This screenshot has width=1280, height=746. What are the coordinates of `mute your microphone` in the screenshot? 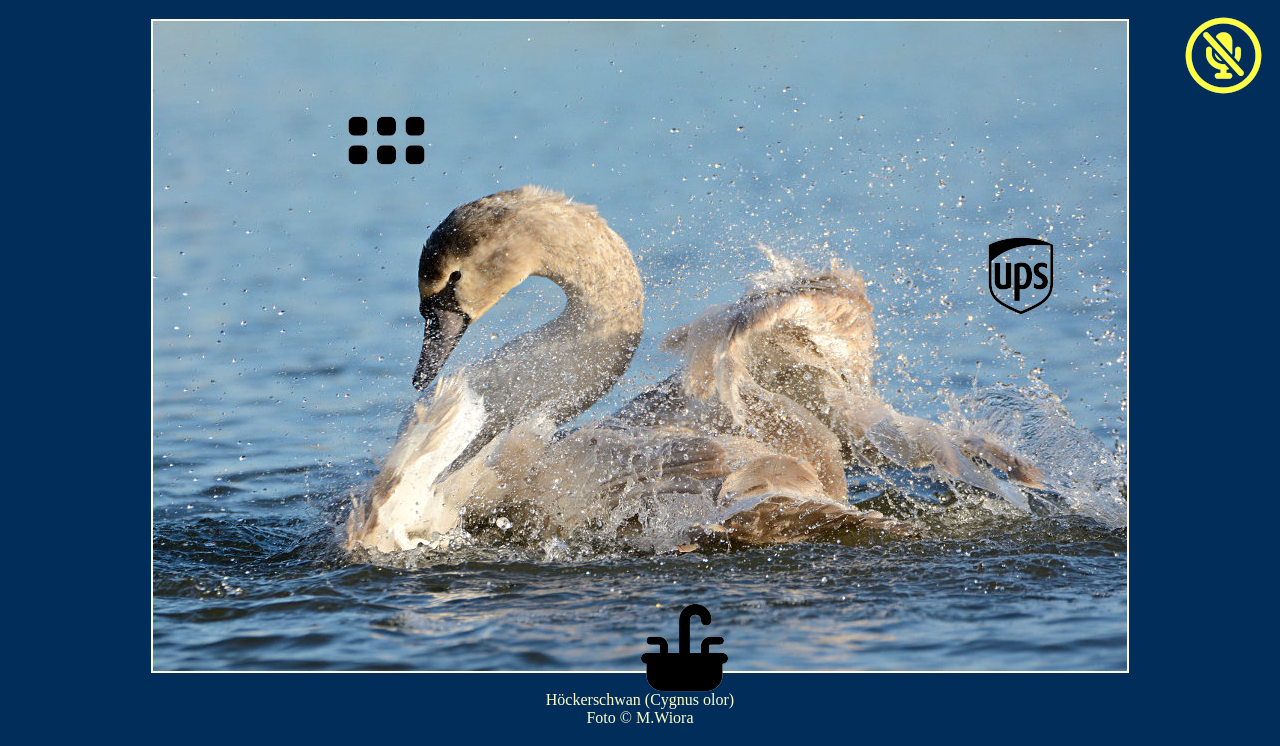 It's located at (1223, 55).